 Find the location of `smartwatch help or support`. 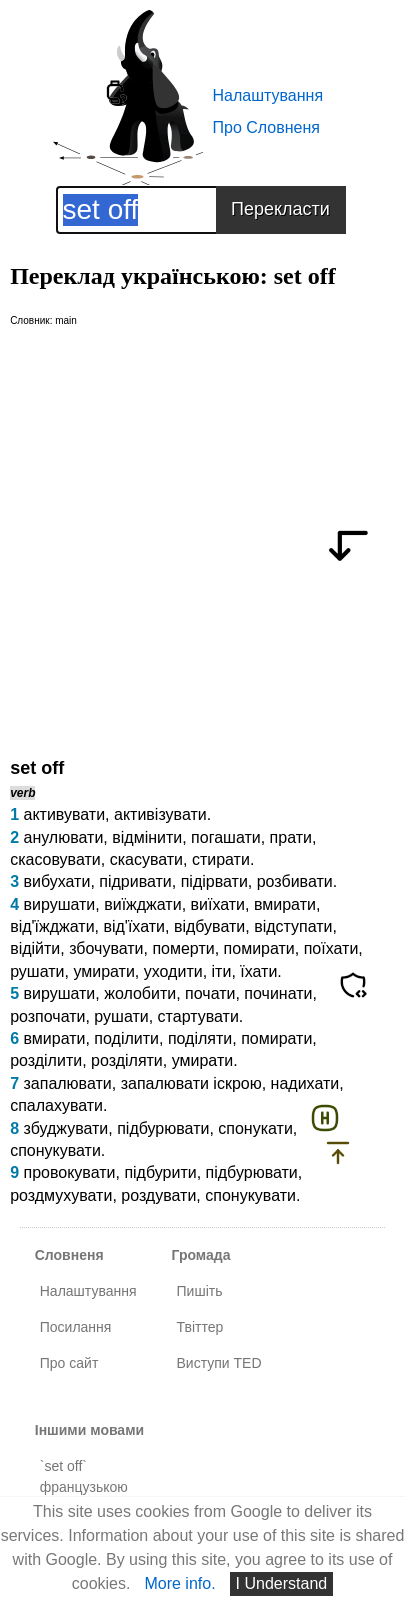

smartwatch help or support is located at coordinates (115, 92).